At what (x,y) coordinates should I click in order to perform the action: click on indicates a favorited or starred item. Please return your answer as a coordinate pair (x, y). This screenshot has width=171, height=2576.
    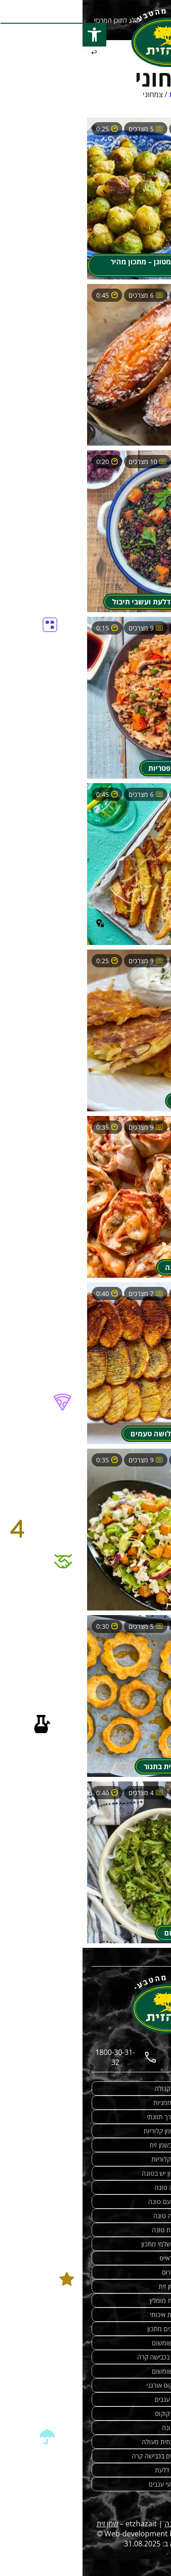
    Looking at the image, I should click on (67, 2279).